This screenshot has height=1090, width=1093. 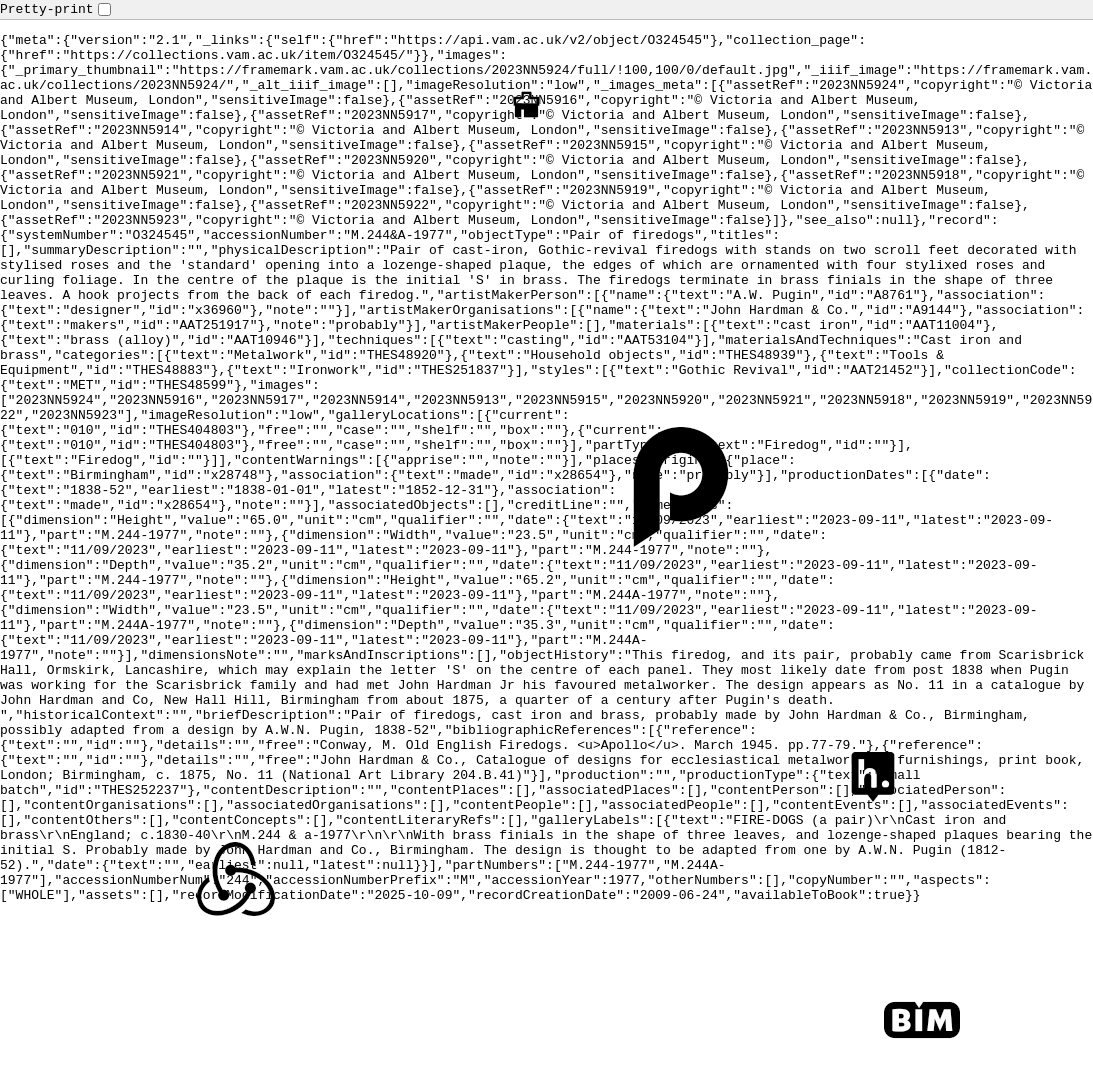 What do you see at coordinates (873, 777) in the screenshot?
I see `open hypothesis annotation tool` at bounding box center [873, 777].